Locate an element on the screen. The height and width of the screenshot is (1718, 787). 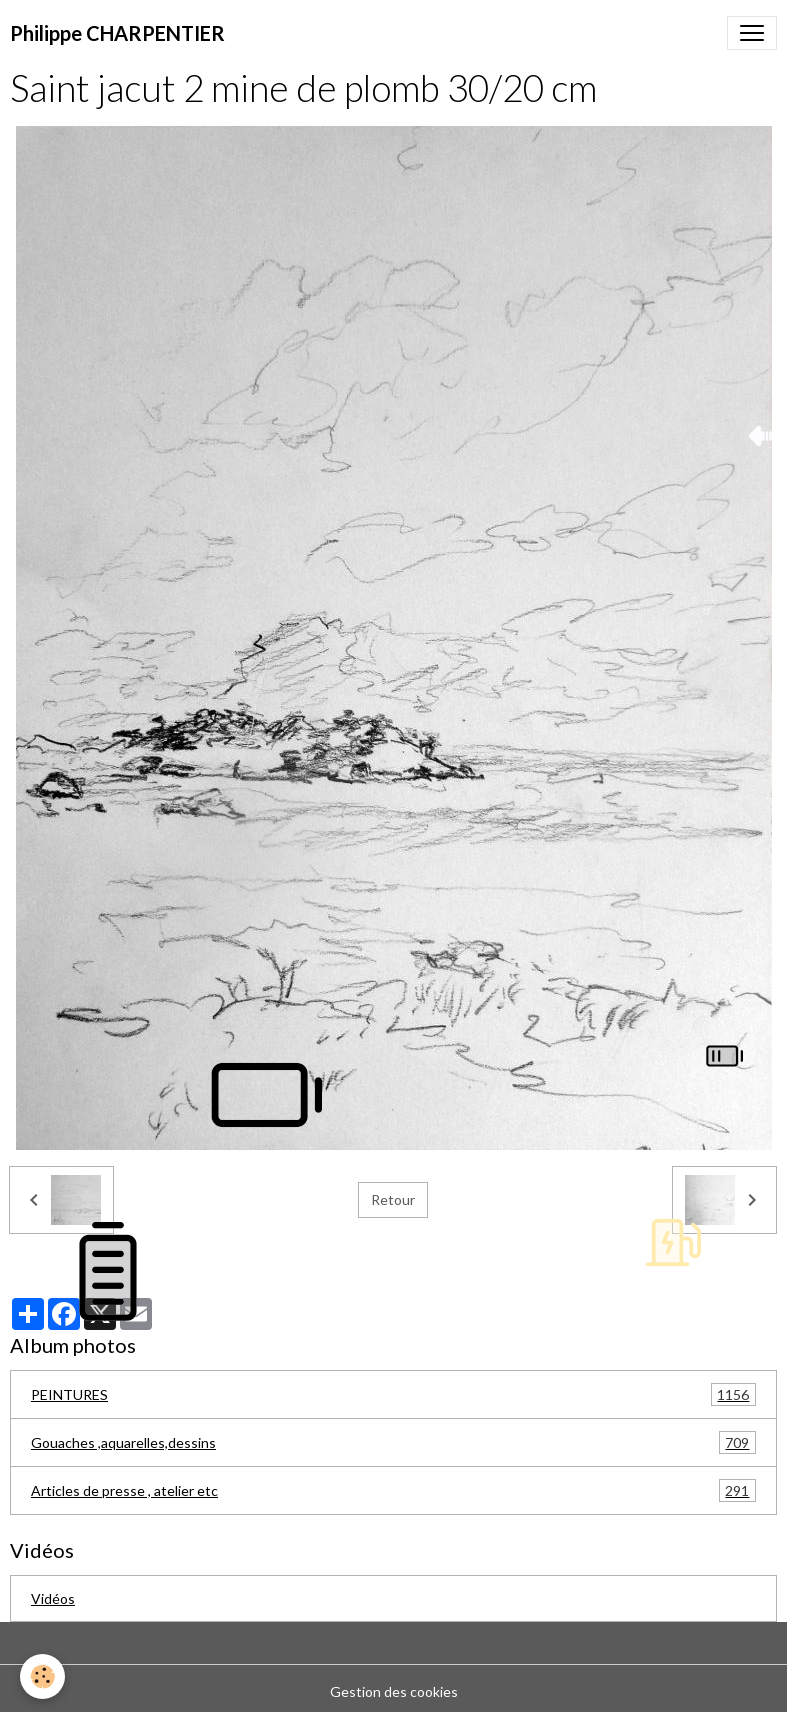
indicates battery is fully charged is located at coordinates (108, 1273).